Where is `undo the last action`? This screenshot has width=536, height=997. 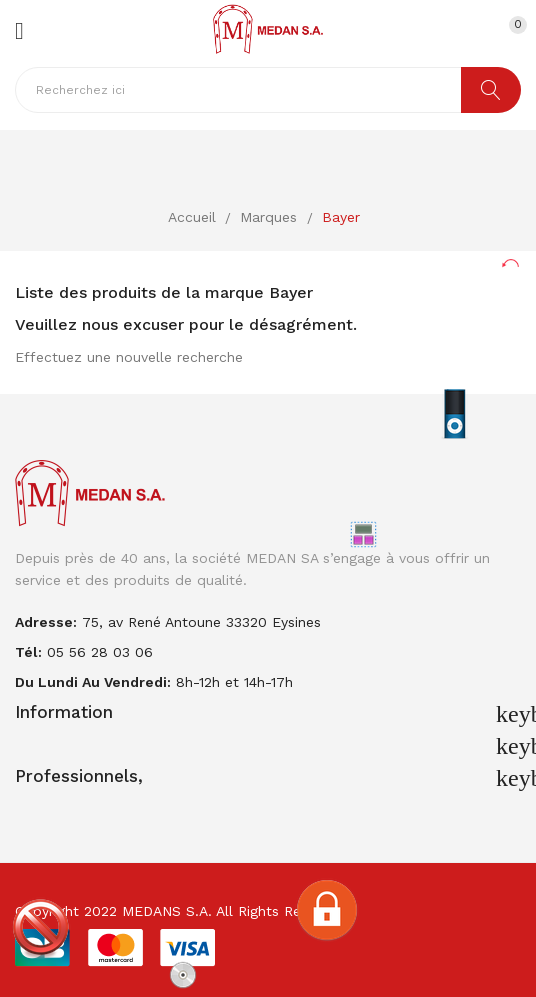 undo the last action is located at coordinates (511, 263).